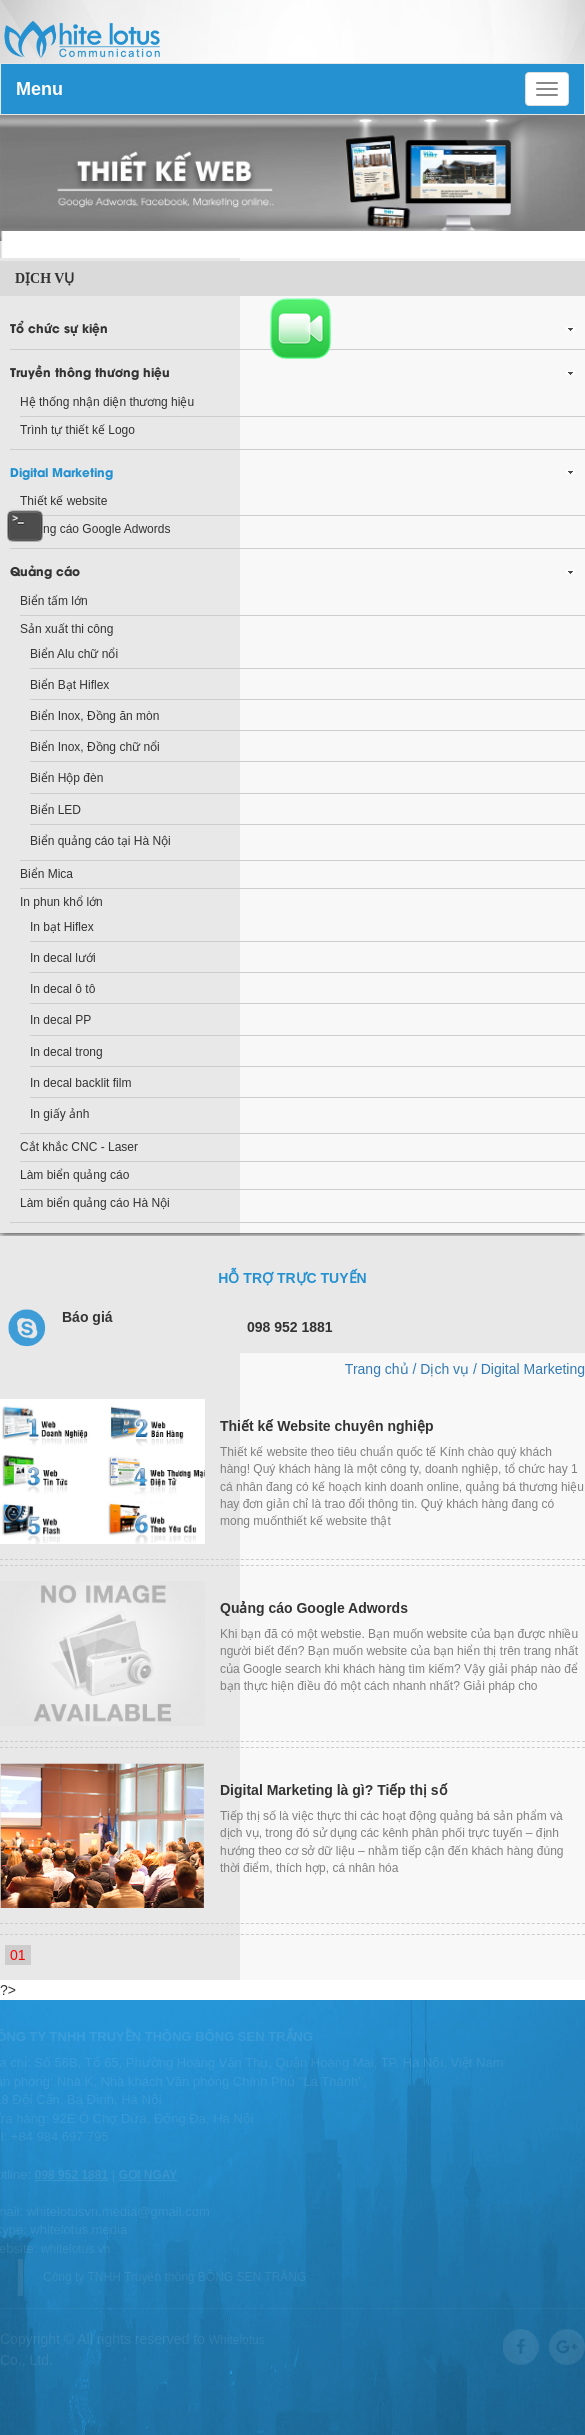 The width and height of the screenshot is (585, 2435). What do you see at coordinates (25, 526) in the screenshot?
I see `open the terminal application` at bounding box center [25, 526].